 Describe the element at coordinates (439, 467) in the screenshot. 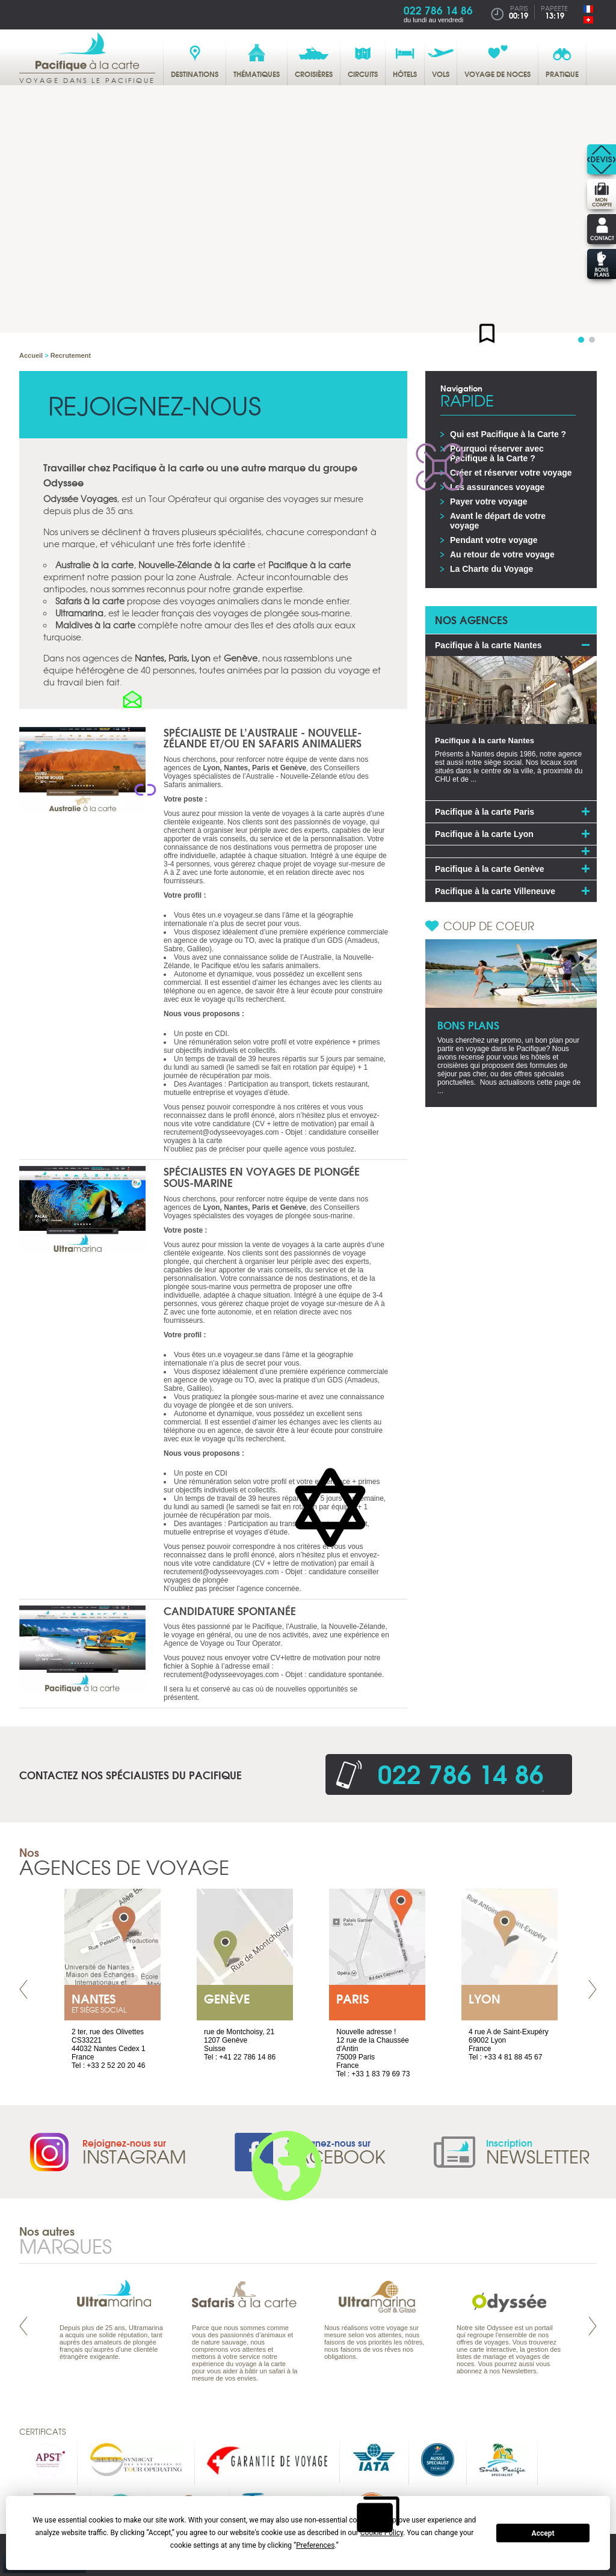

I see `access drone controls` at that location.